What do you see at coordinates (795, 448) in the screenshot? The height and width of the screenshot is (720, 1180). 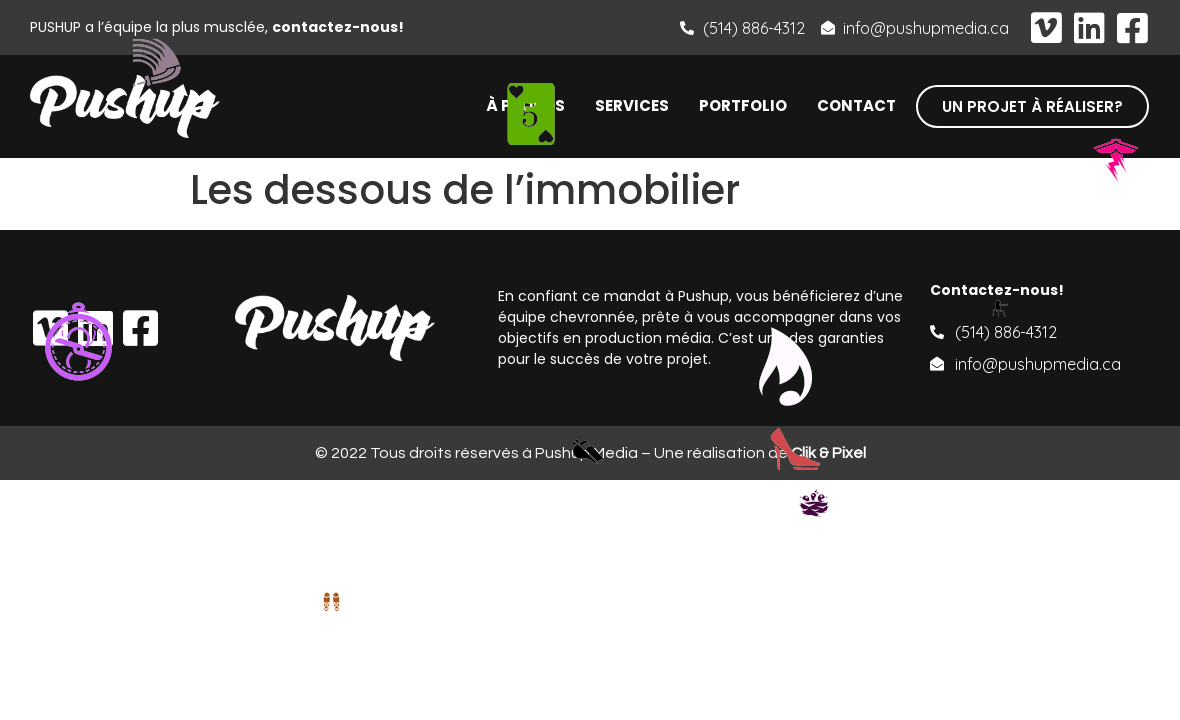 I see `browse women's footwear category` at bounding box center [795, 448].